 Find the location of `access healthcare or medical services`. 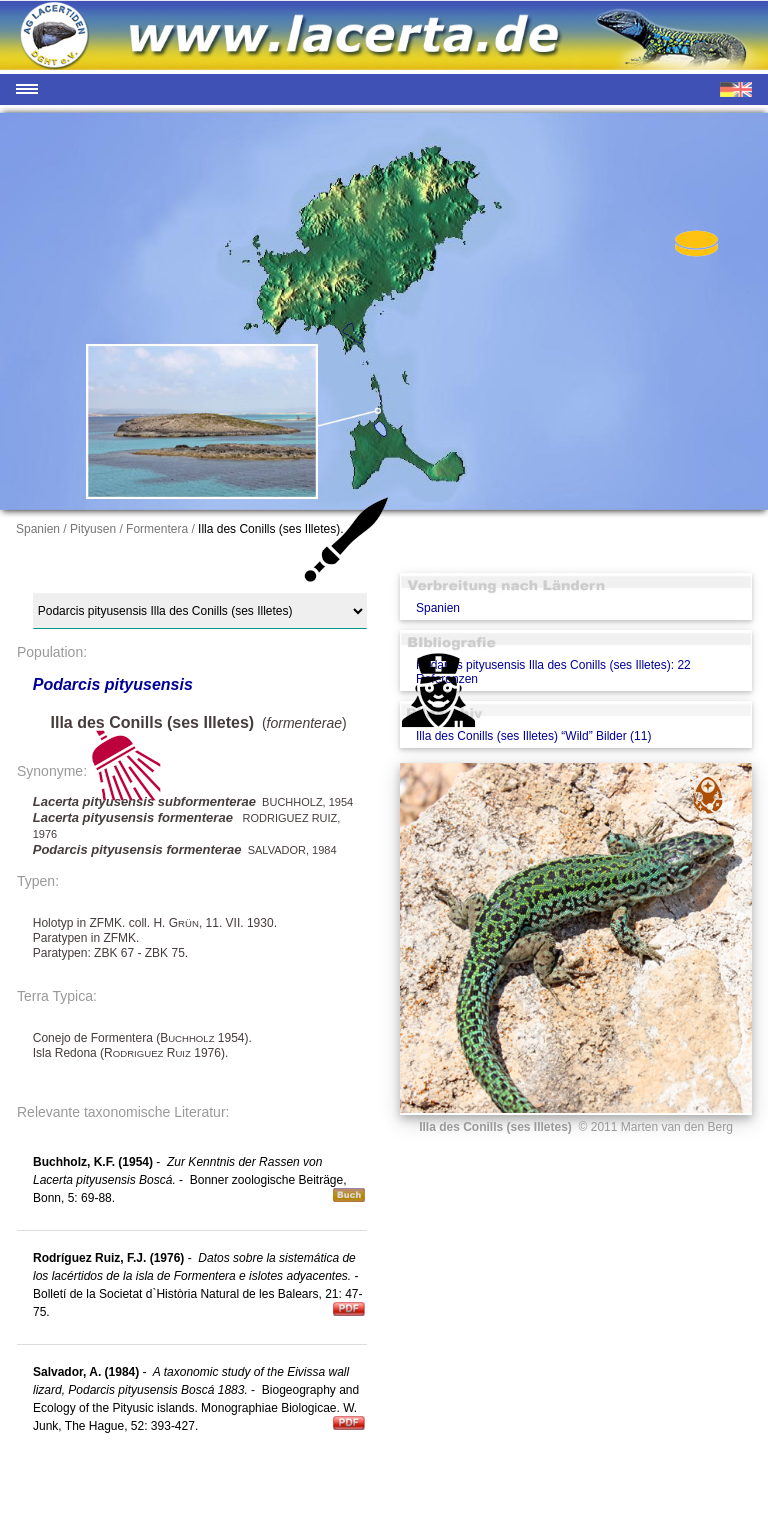

access healthcare or medical services is located at coordinates (438, 690).